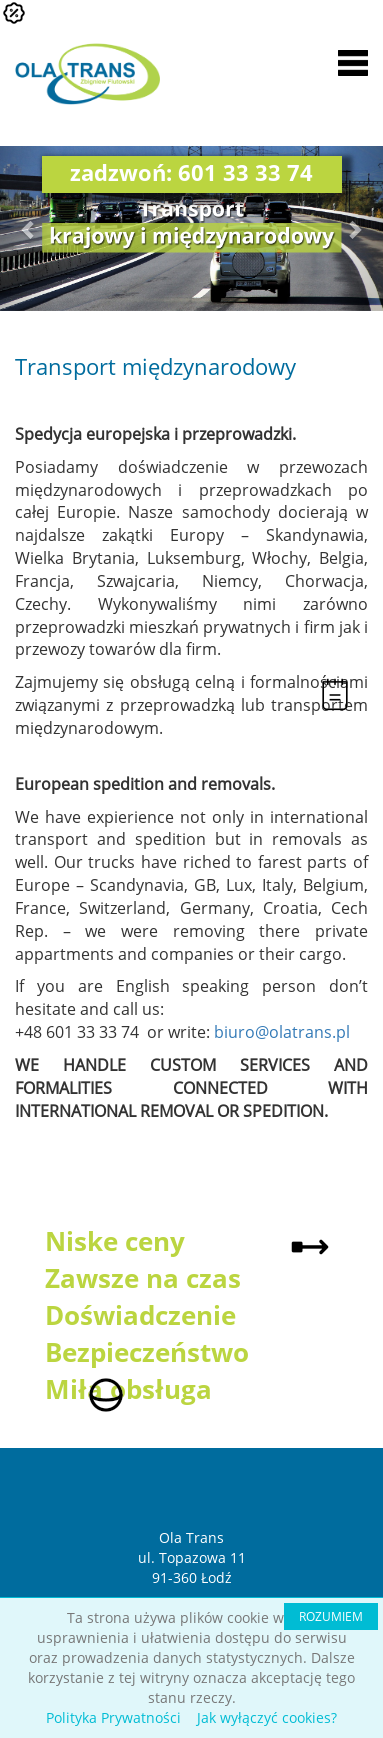 The height and width of the screenshot is (1738, 383). I want to click on move item to the right, so click(310, 1247).